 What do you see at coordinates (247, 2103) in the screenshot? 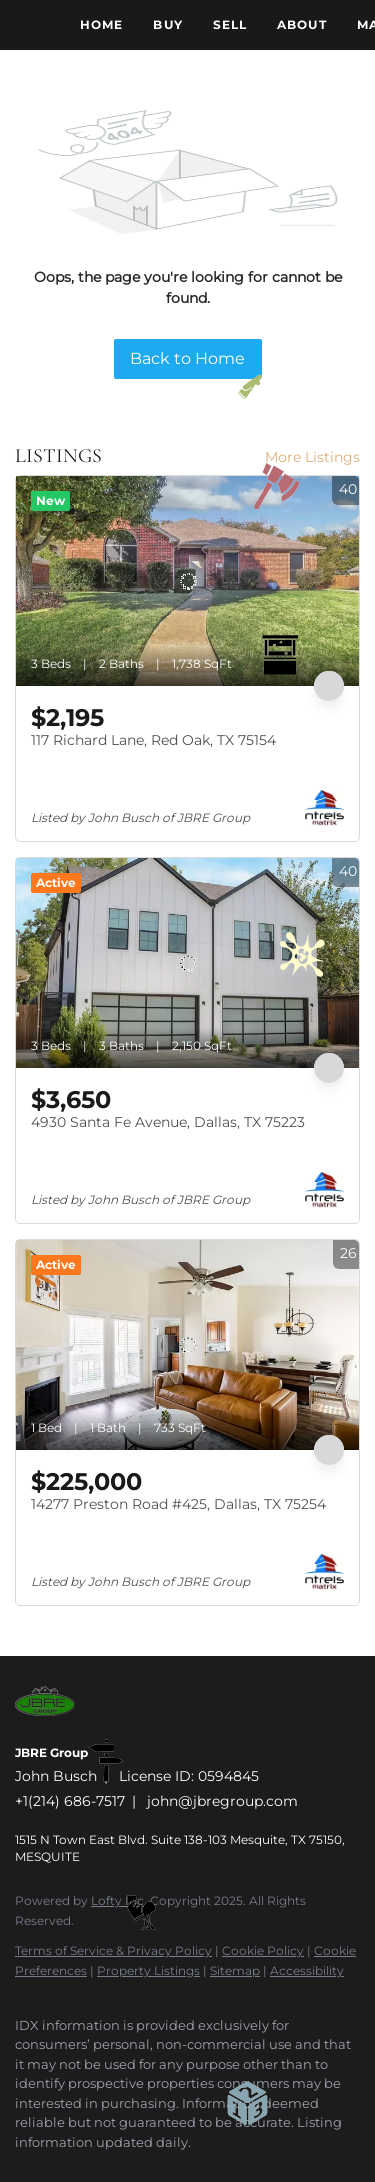
I see `roll dice or generate random number` at bounding box center [247, 2103].